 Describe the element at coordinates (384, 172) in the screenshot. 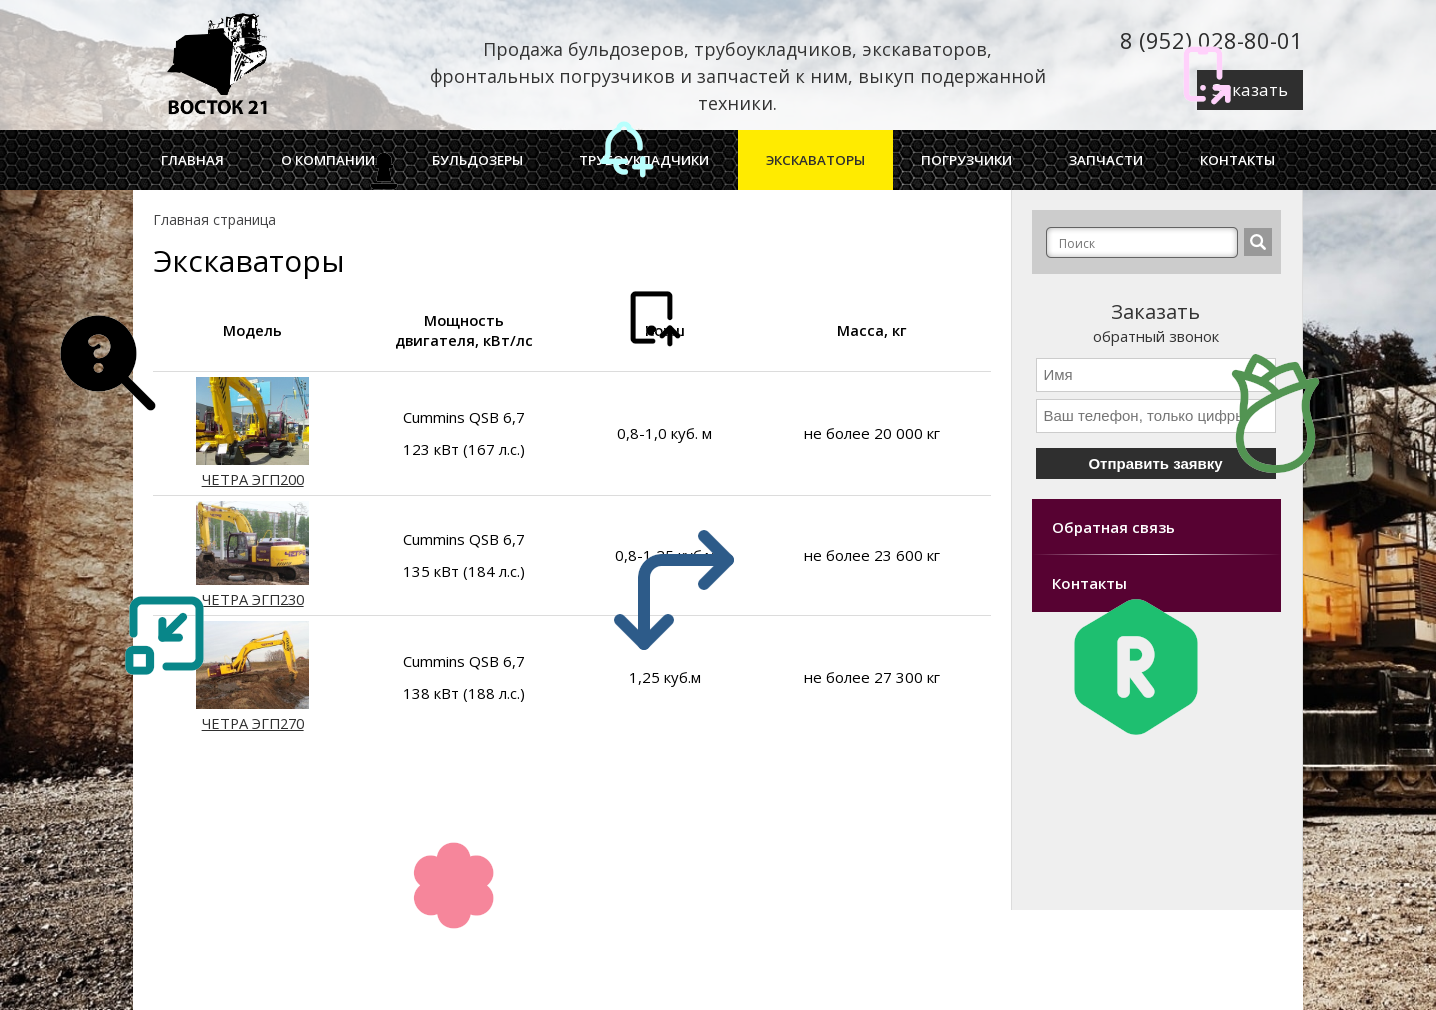

I see `play chess or access chess game` at that location.